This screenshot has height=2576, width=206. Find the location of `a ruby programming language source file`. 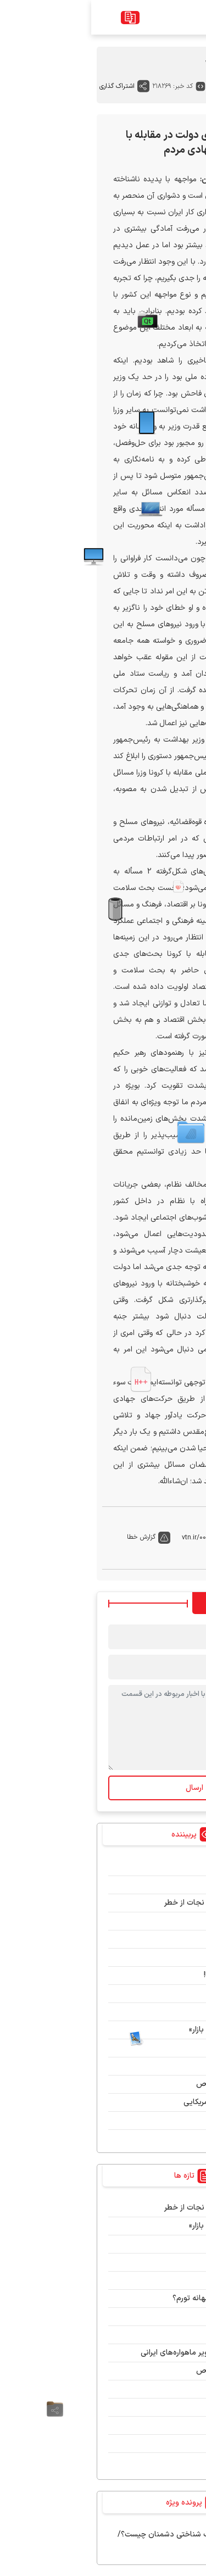

a ruby programming language source file is located at coordinates (178, 886).